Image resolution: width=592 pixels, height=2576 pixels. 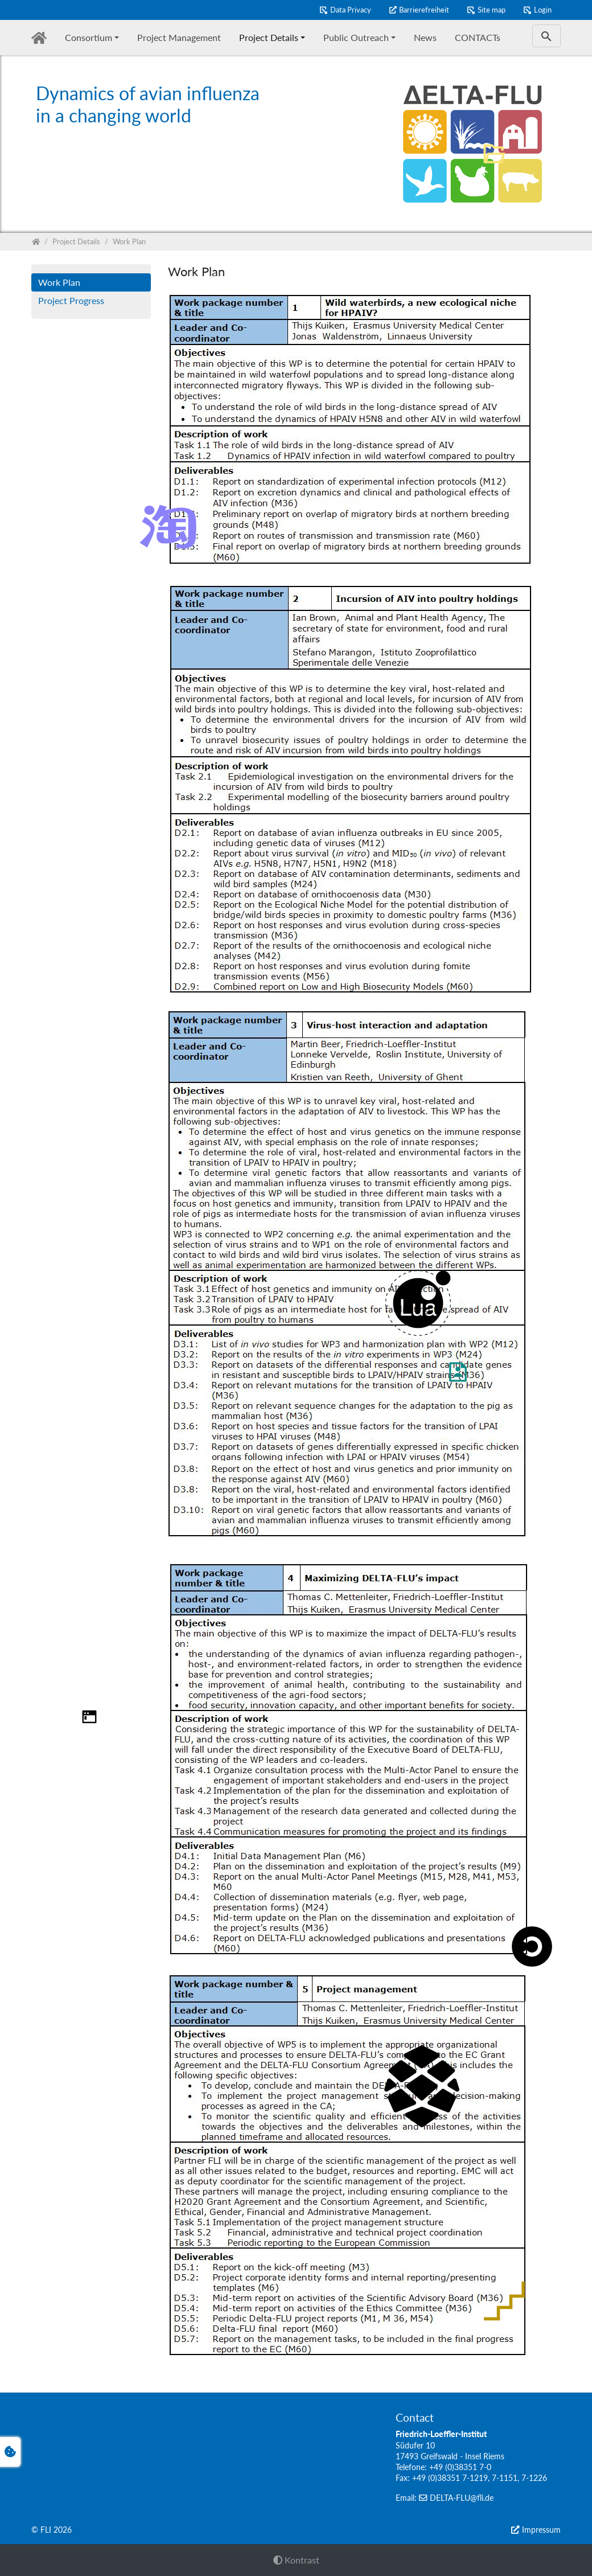 What do you see at coordinates (504, 2301) in the screenshot?
I see `open the FutureLearn online learning platform` at bounding box center [504, 2301].